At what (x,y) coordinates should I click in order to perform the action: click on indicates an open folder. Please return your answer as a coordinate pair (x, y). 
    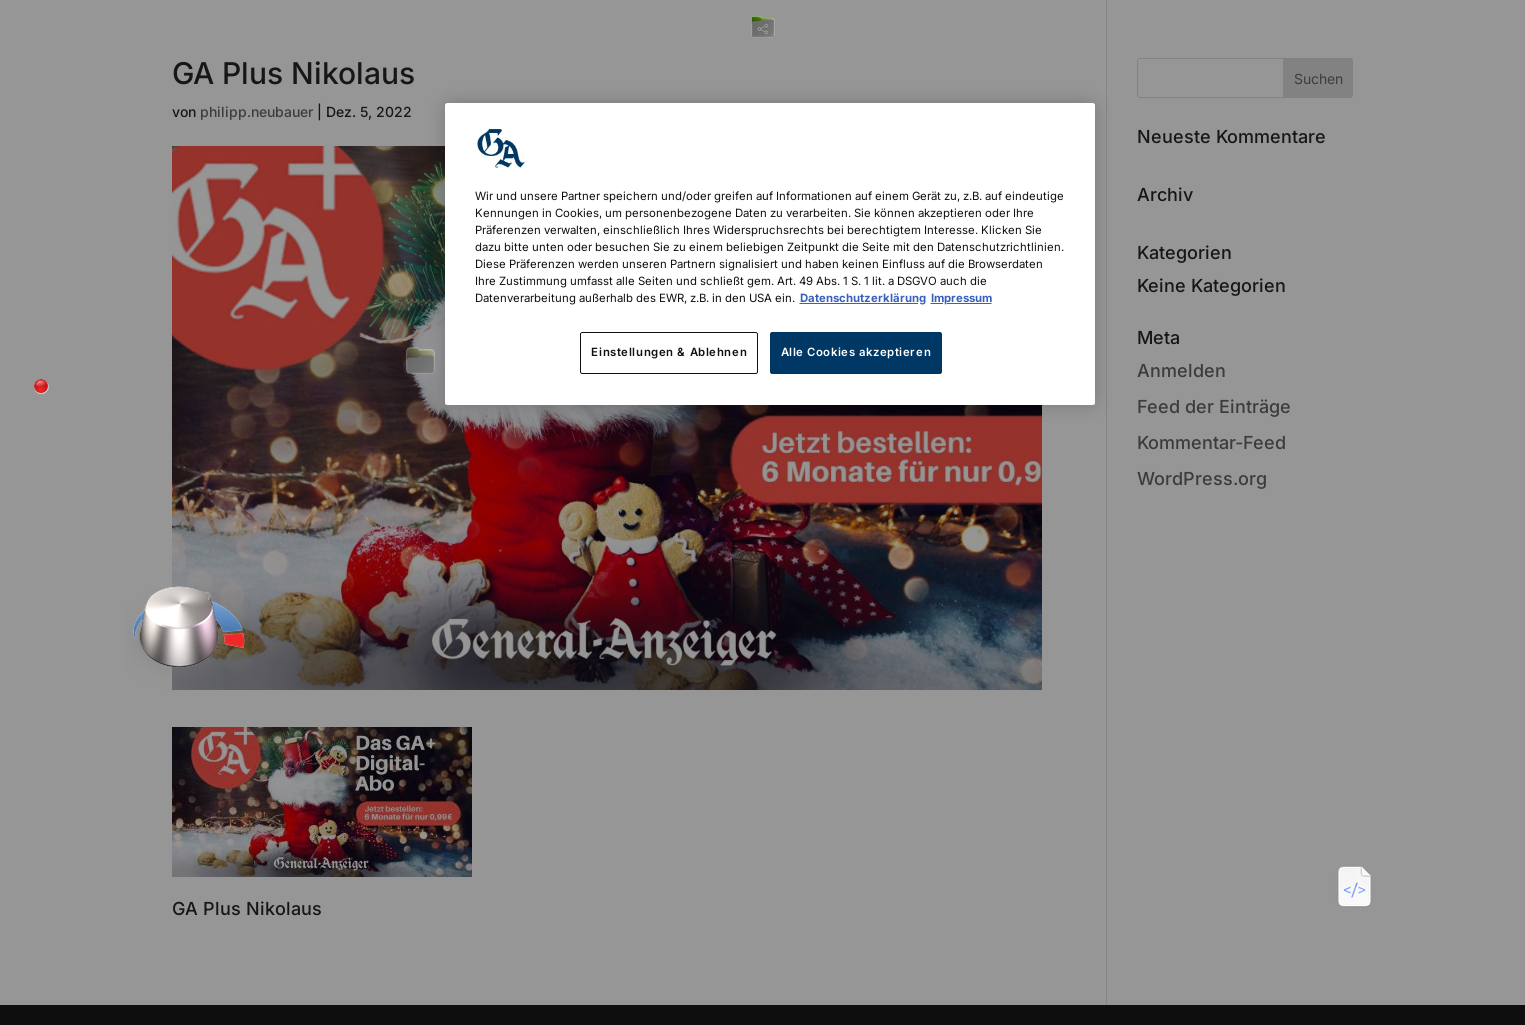
    Looking at the image, I should click on (420, 360).